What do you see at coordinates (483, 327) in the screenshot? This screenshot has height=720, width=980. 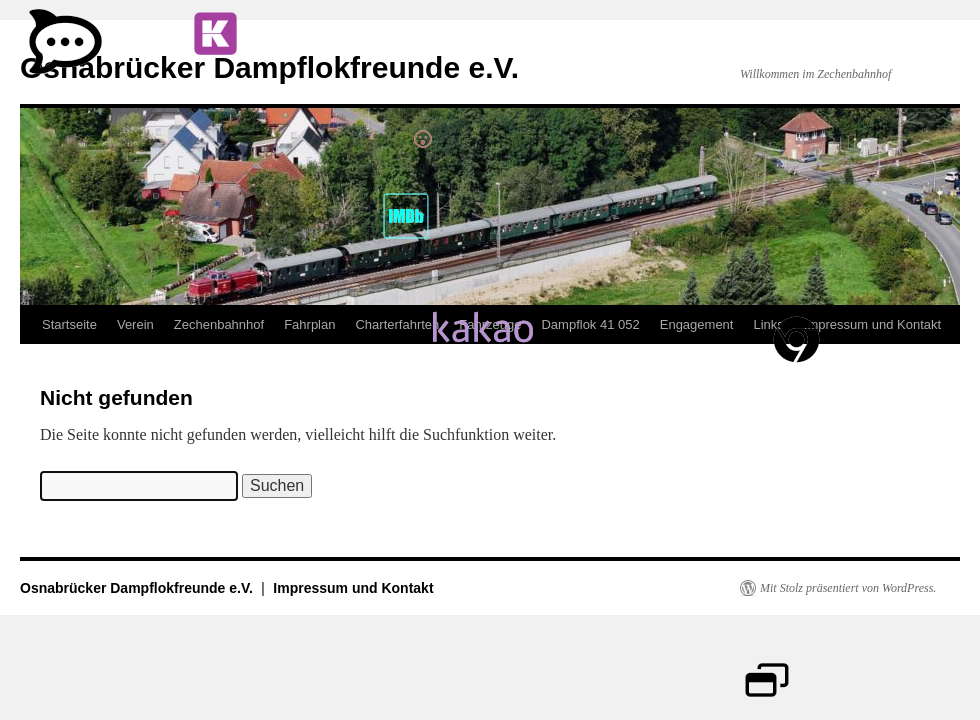 I see `open Kakao messaging app` at bounding box center [483, 327].